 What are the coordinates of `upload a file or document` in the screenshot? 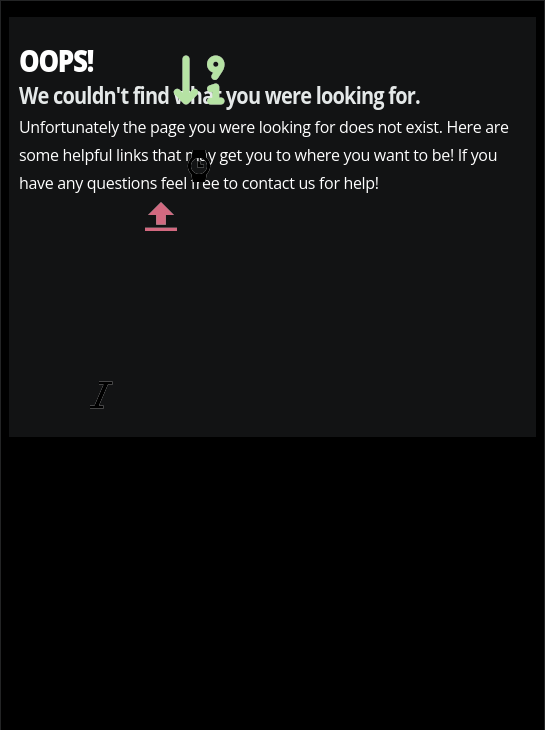 It's located at (161, 215).